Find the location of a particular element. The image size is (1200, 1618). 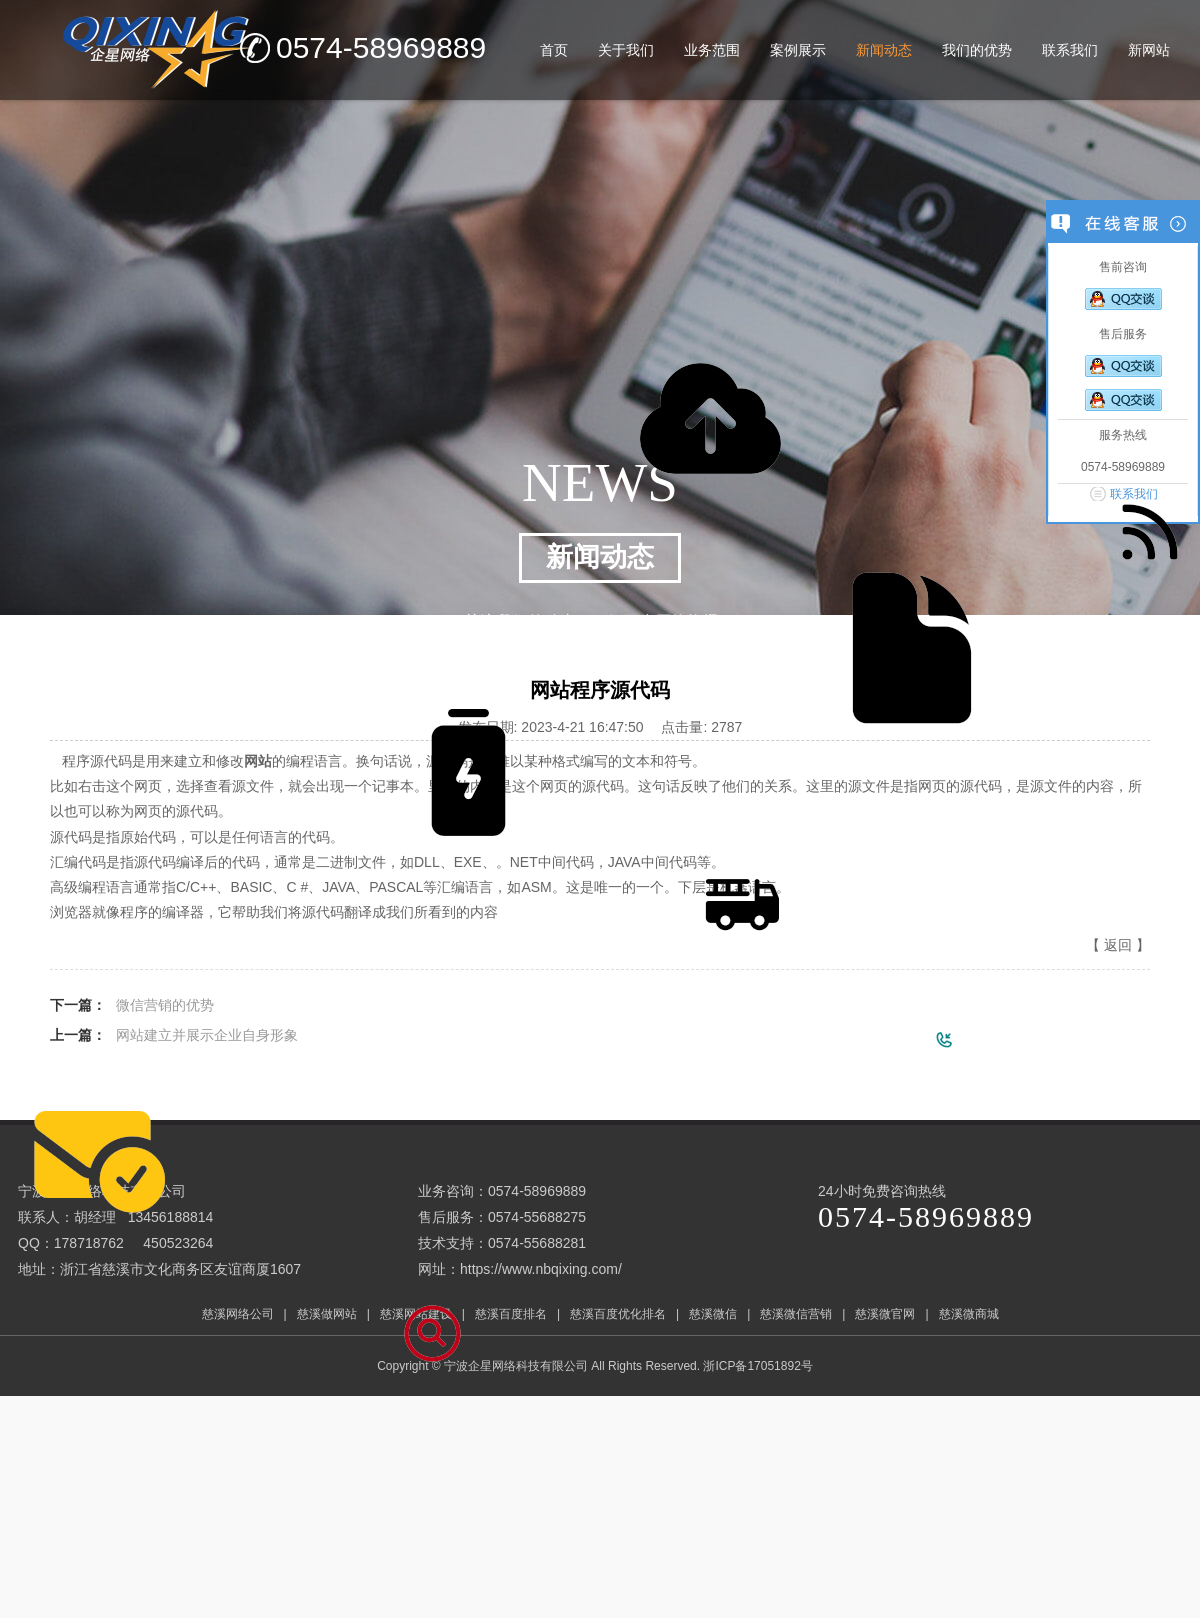

incoming call notification is located at coordinates (944, 1039).